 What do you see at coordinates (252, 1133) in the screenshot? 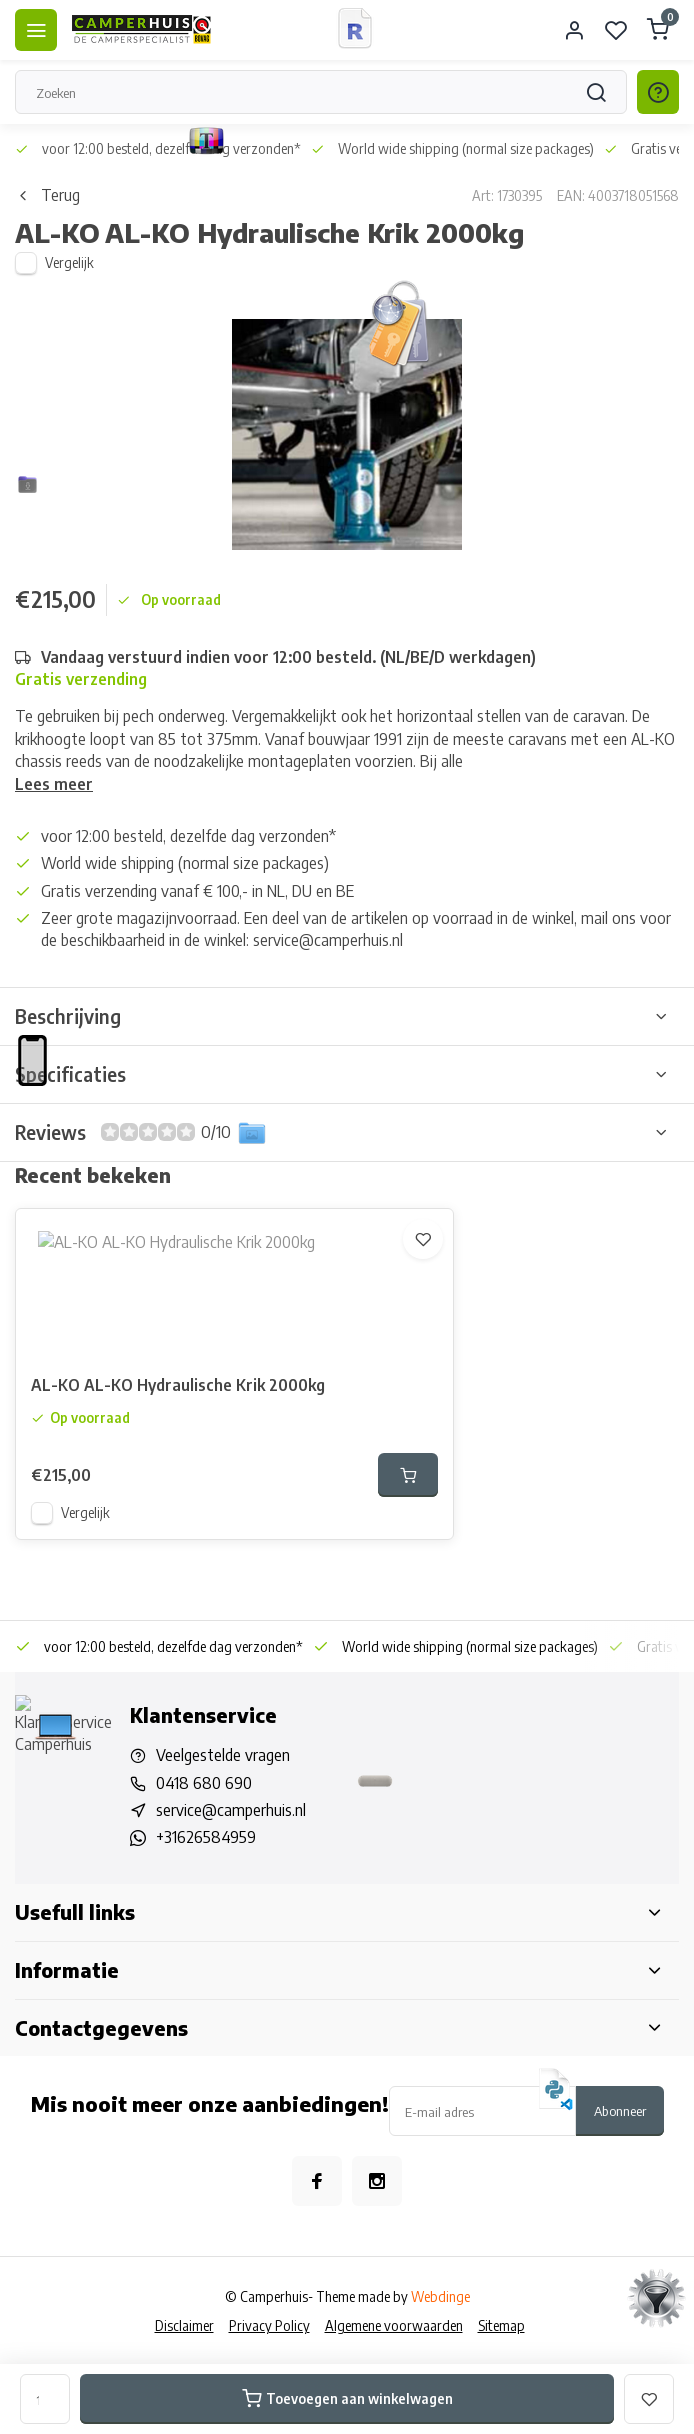
I see `open your pictures folder` at bounding box center [252, 1133].